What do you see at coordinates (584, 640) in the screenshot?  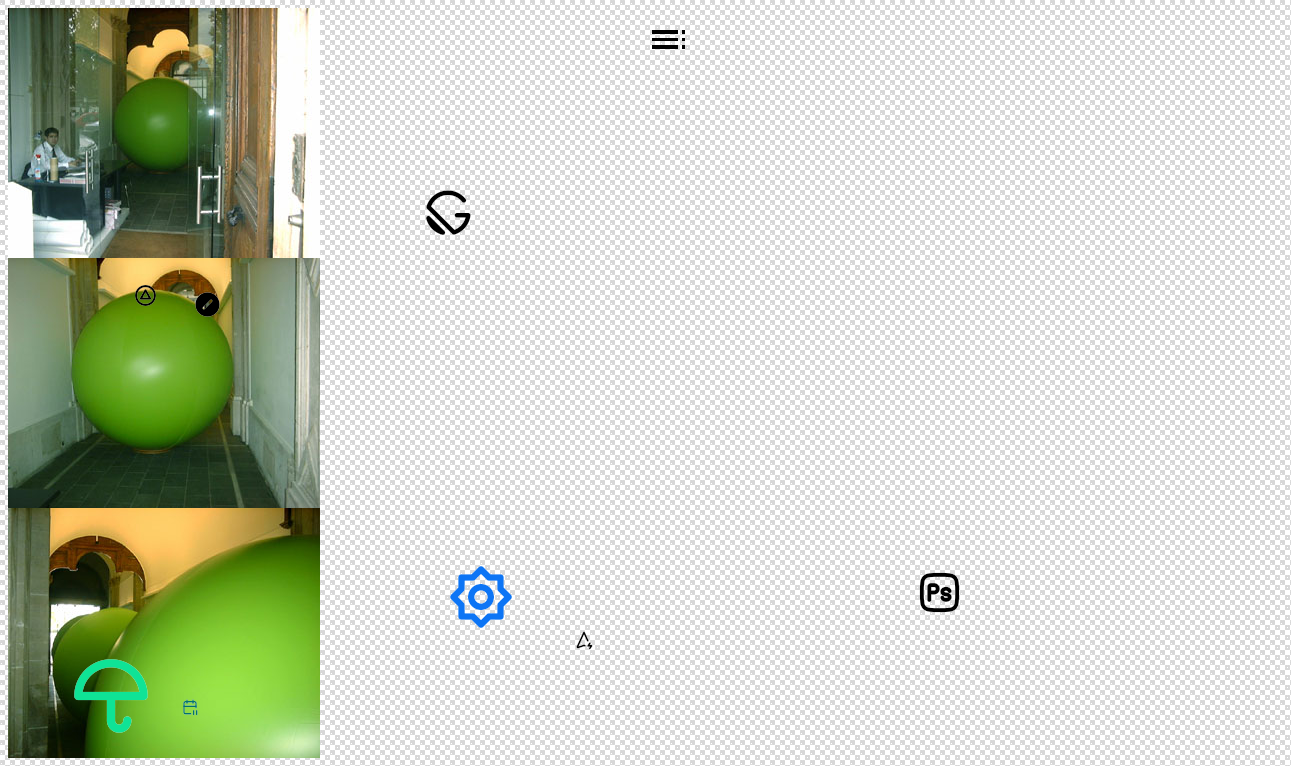 I see `quick navigation or fast route option` at bounding box center [584, 640].